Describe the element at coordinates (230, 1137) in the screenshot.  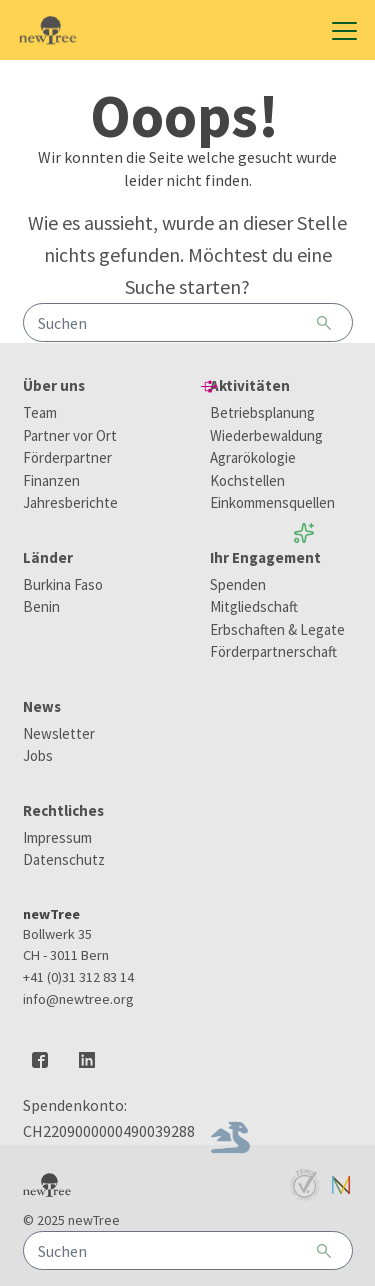
I see `access fantasy or gaming content` at that location.